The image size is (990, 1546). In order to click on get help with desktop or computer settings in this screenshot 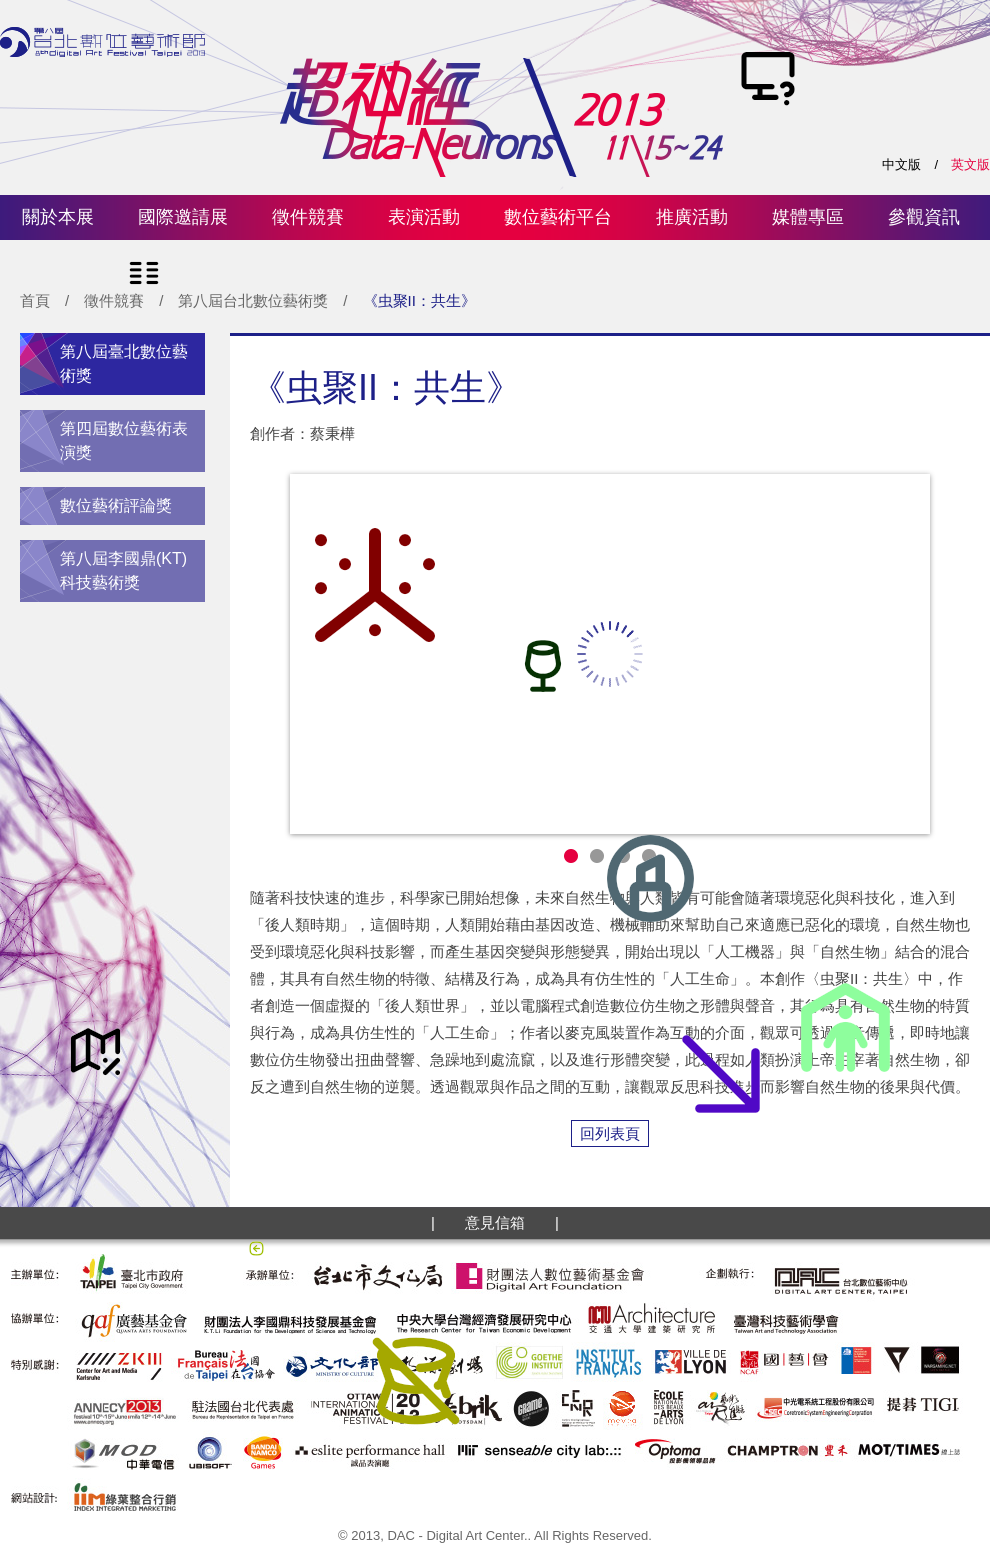, I will do `click(768, 76)`.